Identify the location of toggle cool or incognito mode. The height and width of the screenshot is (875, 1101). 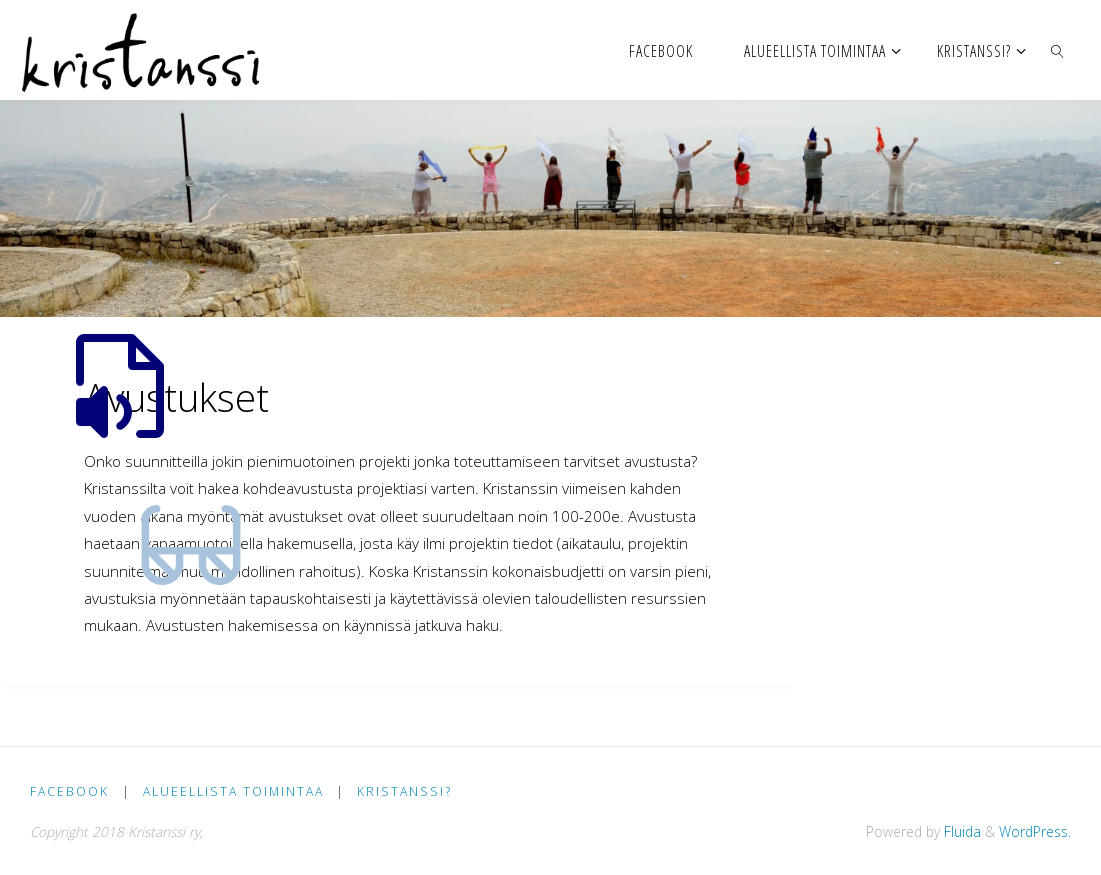
(191, 547).